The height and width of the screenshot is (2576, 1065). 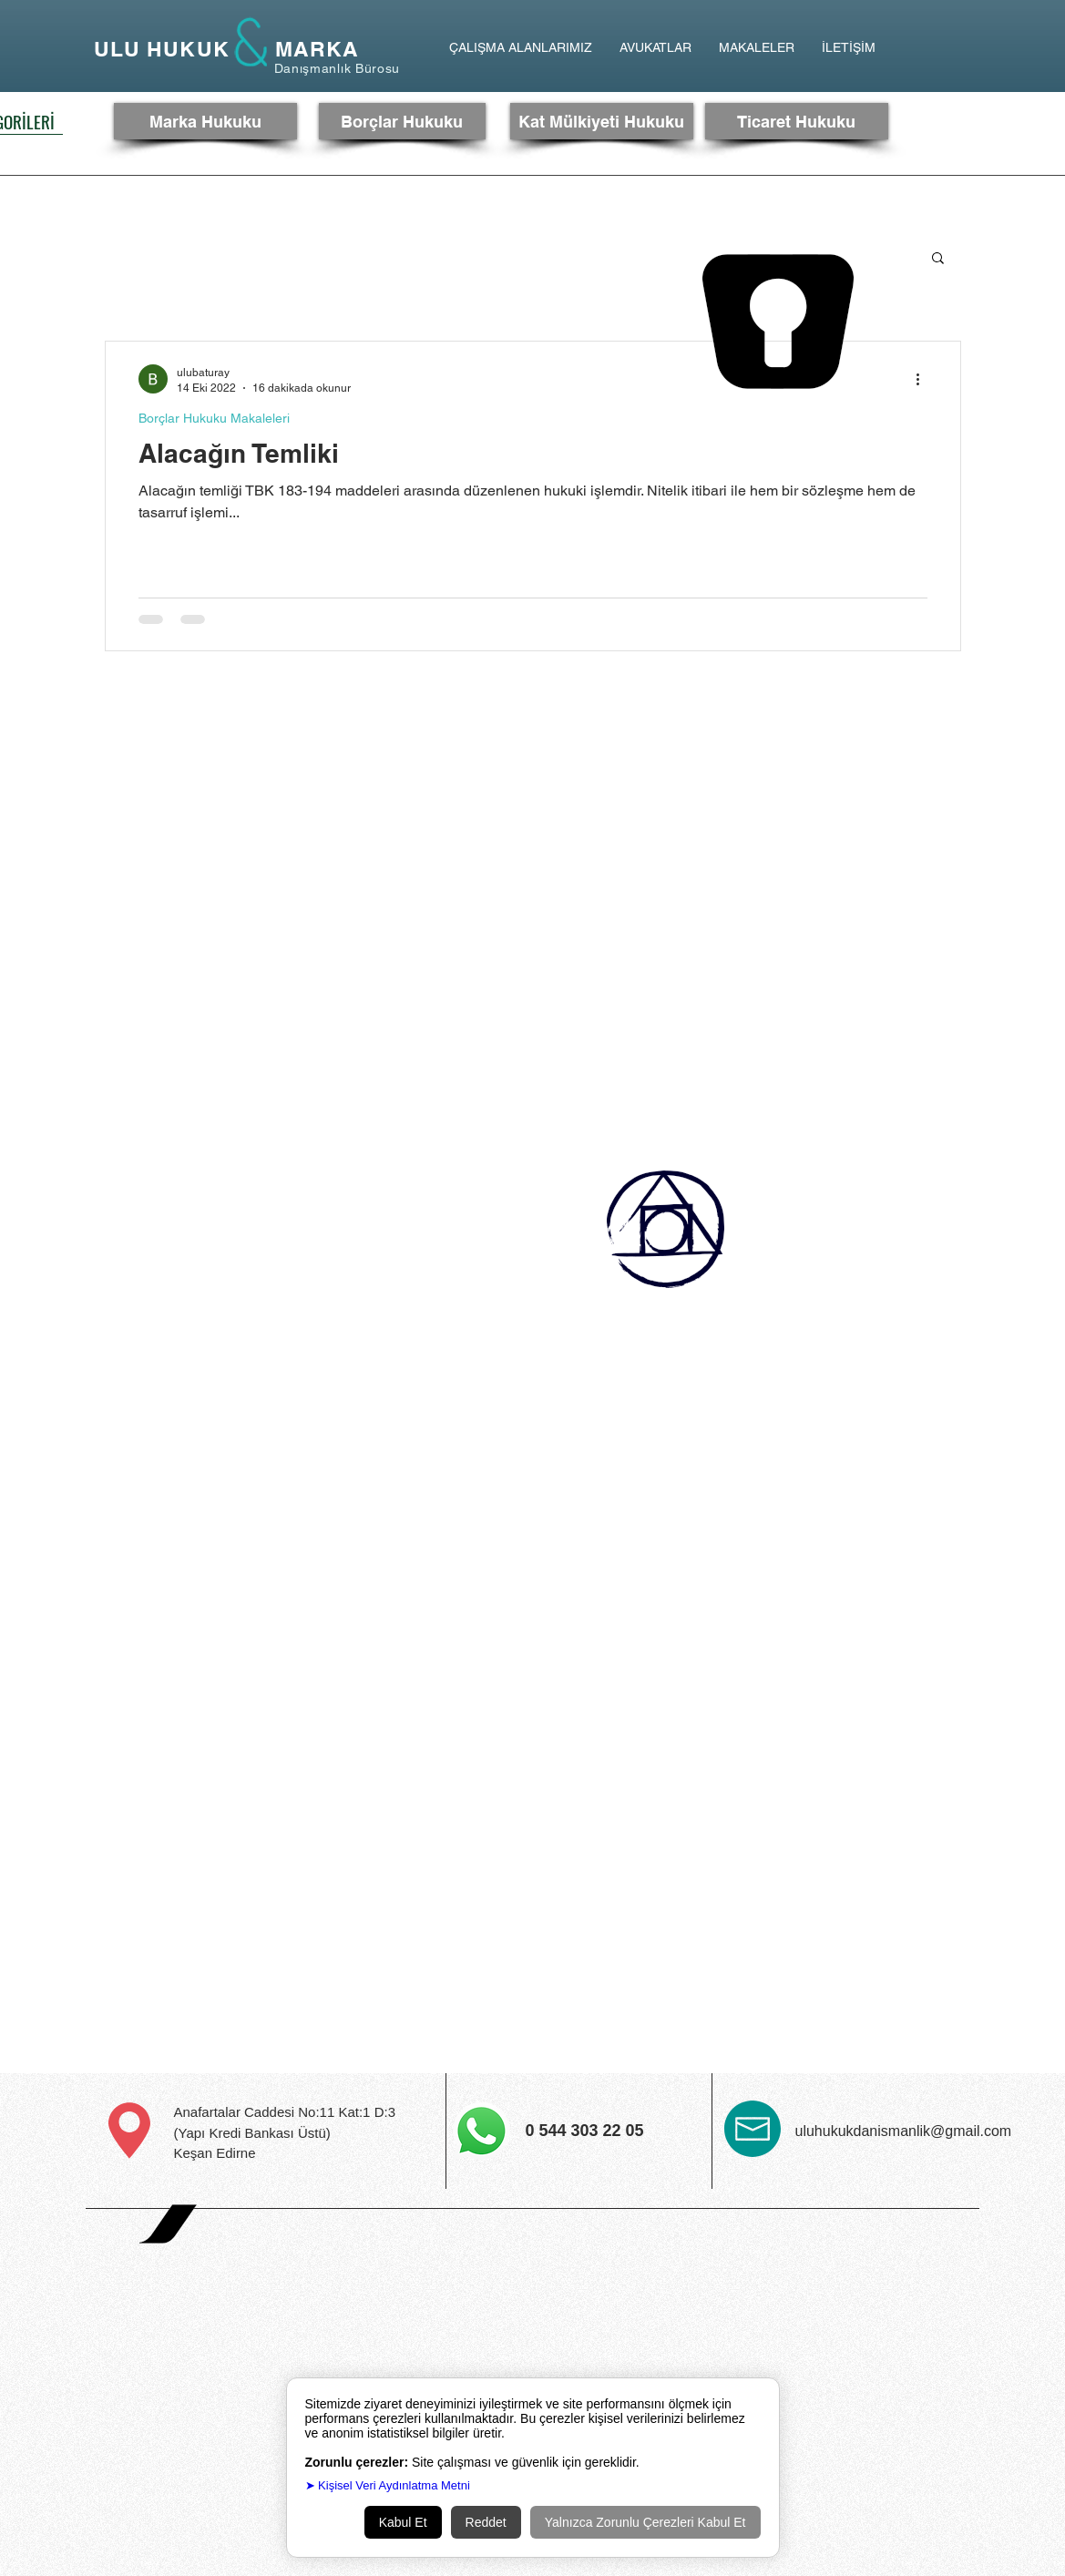 What do you see at coordinates (665, 1229) in the screenshot?
I see `postcss css processing tool logo` at bounding box center [665, 1229].